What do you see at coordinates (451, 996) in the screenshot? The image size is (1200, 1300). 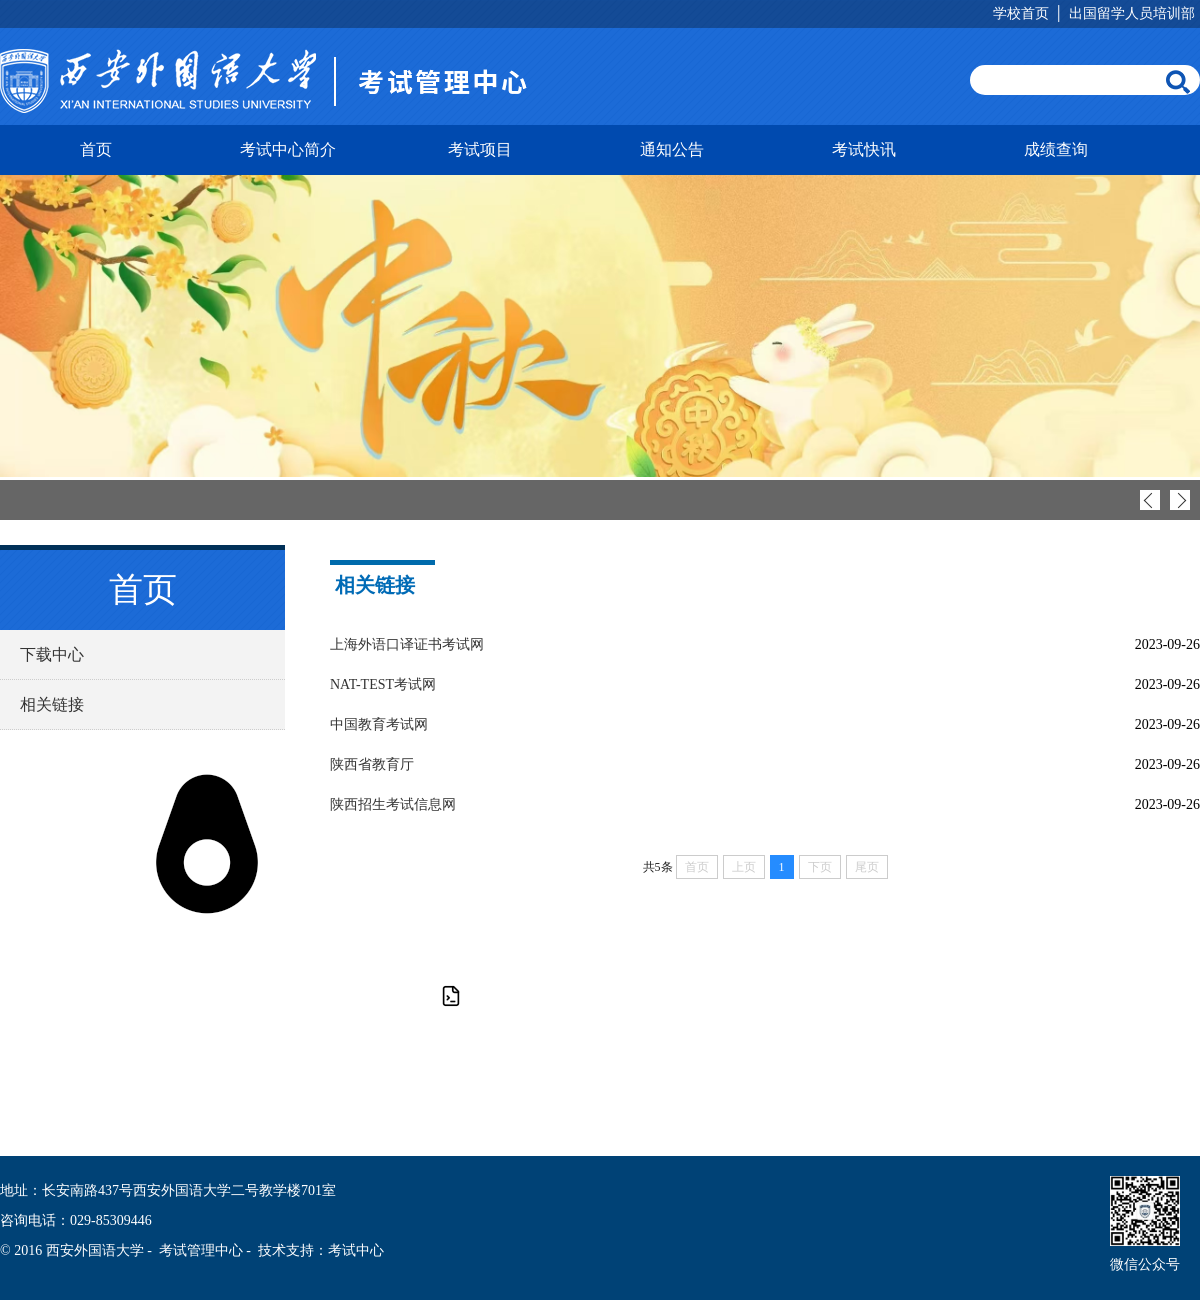 I see `open terminal or command line file` at bounding box center [451, 996].